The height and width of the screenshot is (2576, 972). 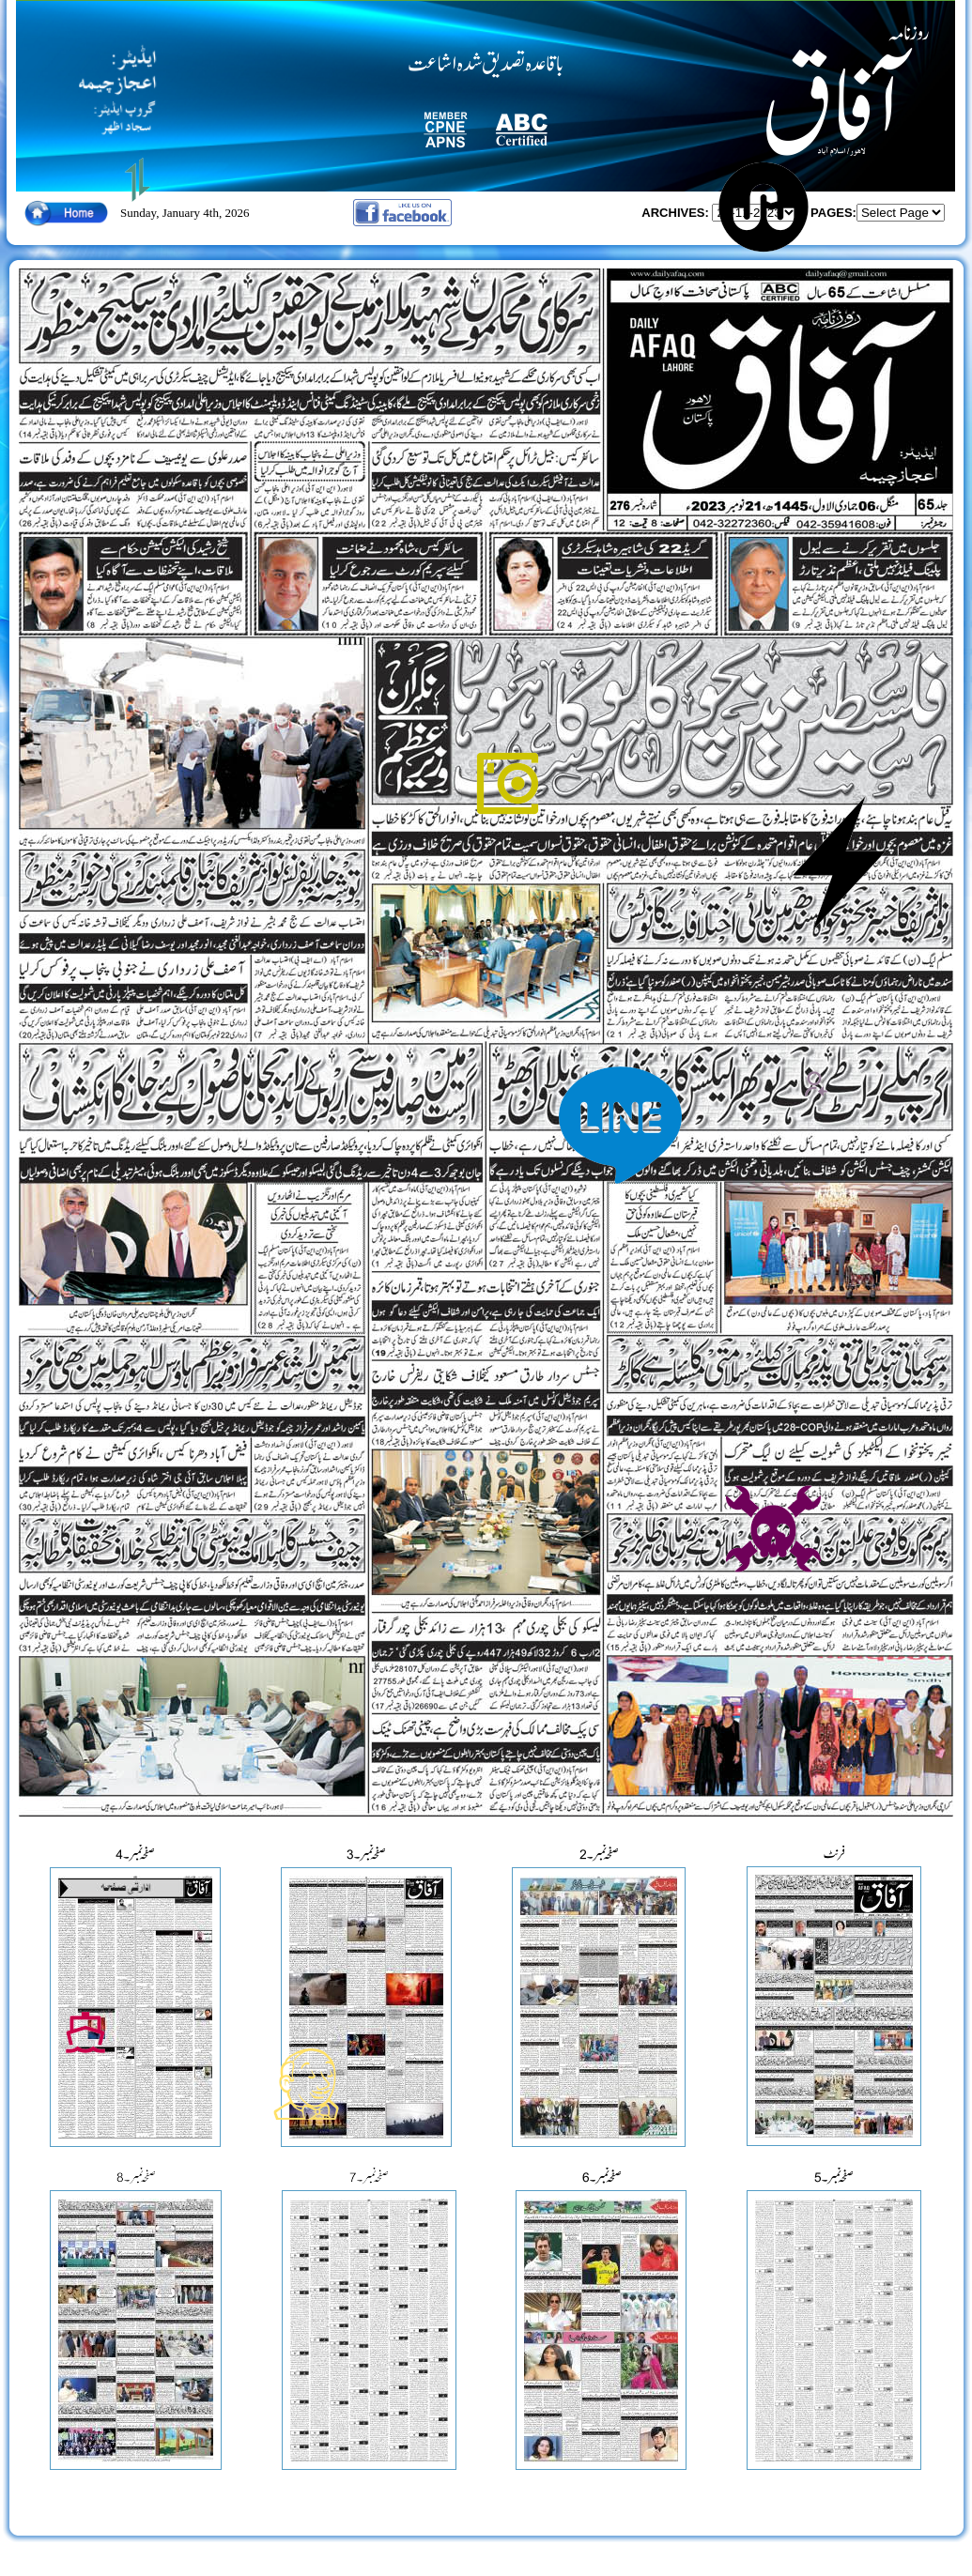 I want to click on jenkins CI/CD automation server logo, so click(x=306, y=2084).